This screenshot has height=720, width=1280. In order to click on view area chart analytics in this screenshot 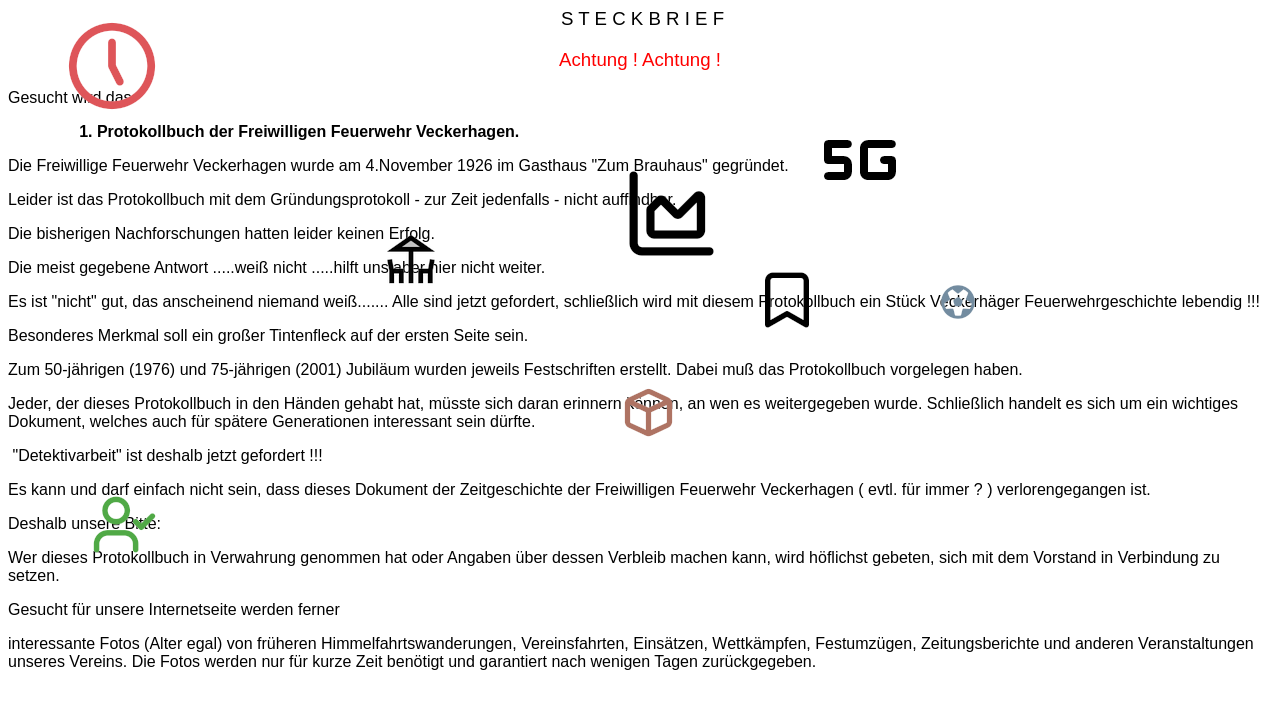, I will do `click(671, 213)`.